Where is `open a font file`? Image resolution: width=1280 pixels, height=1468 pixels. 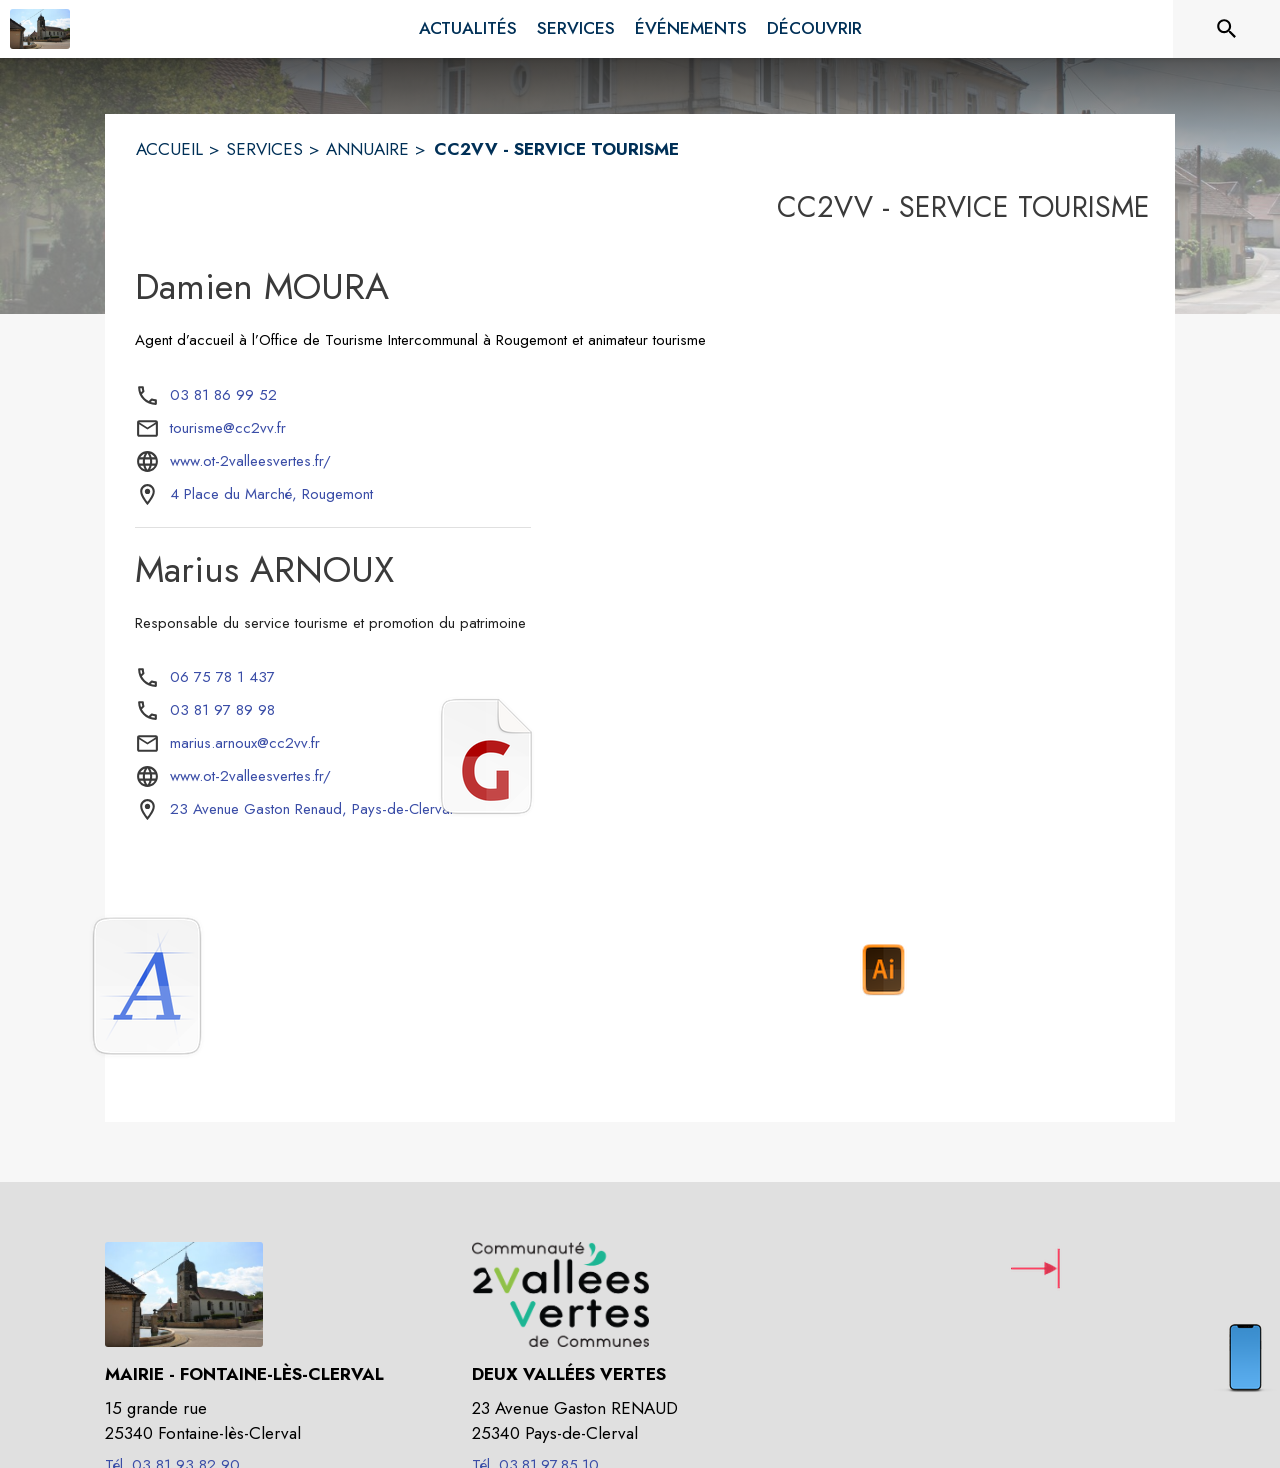
open a font file is located at coordinates (147, 986).